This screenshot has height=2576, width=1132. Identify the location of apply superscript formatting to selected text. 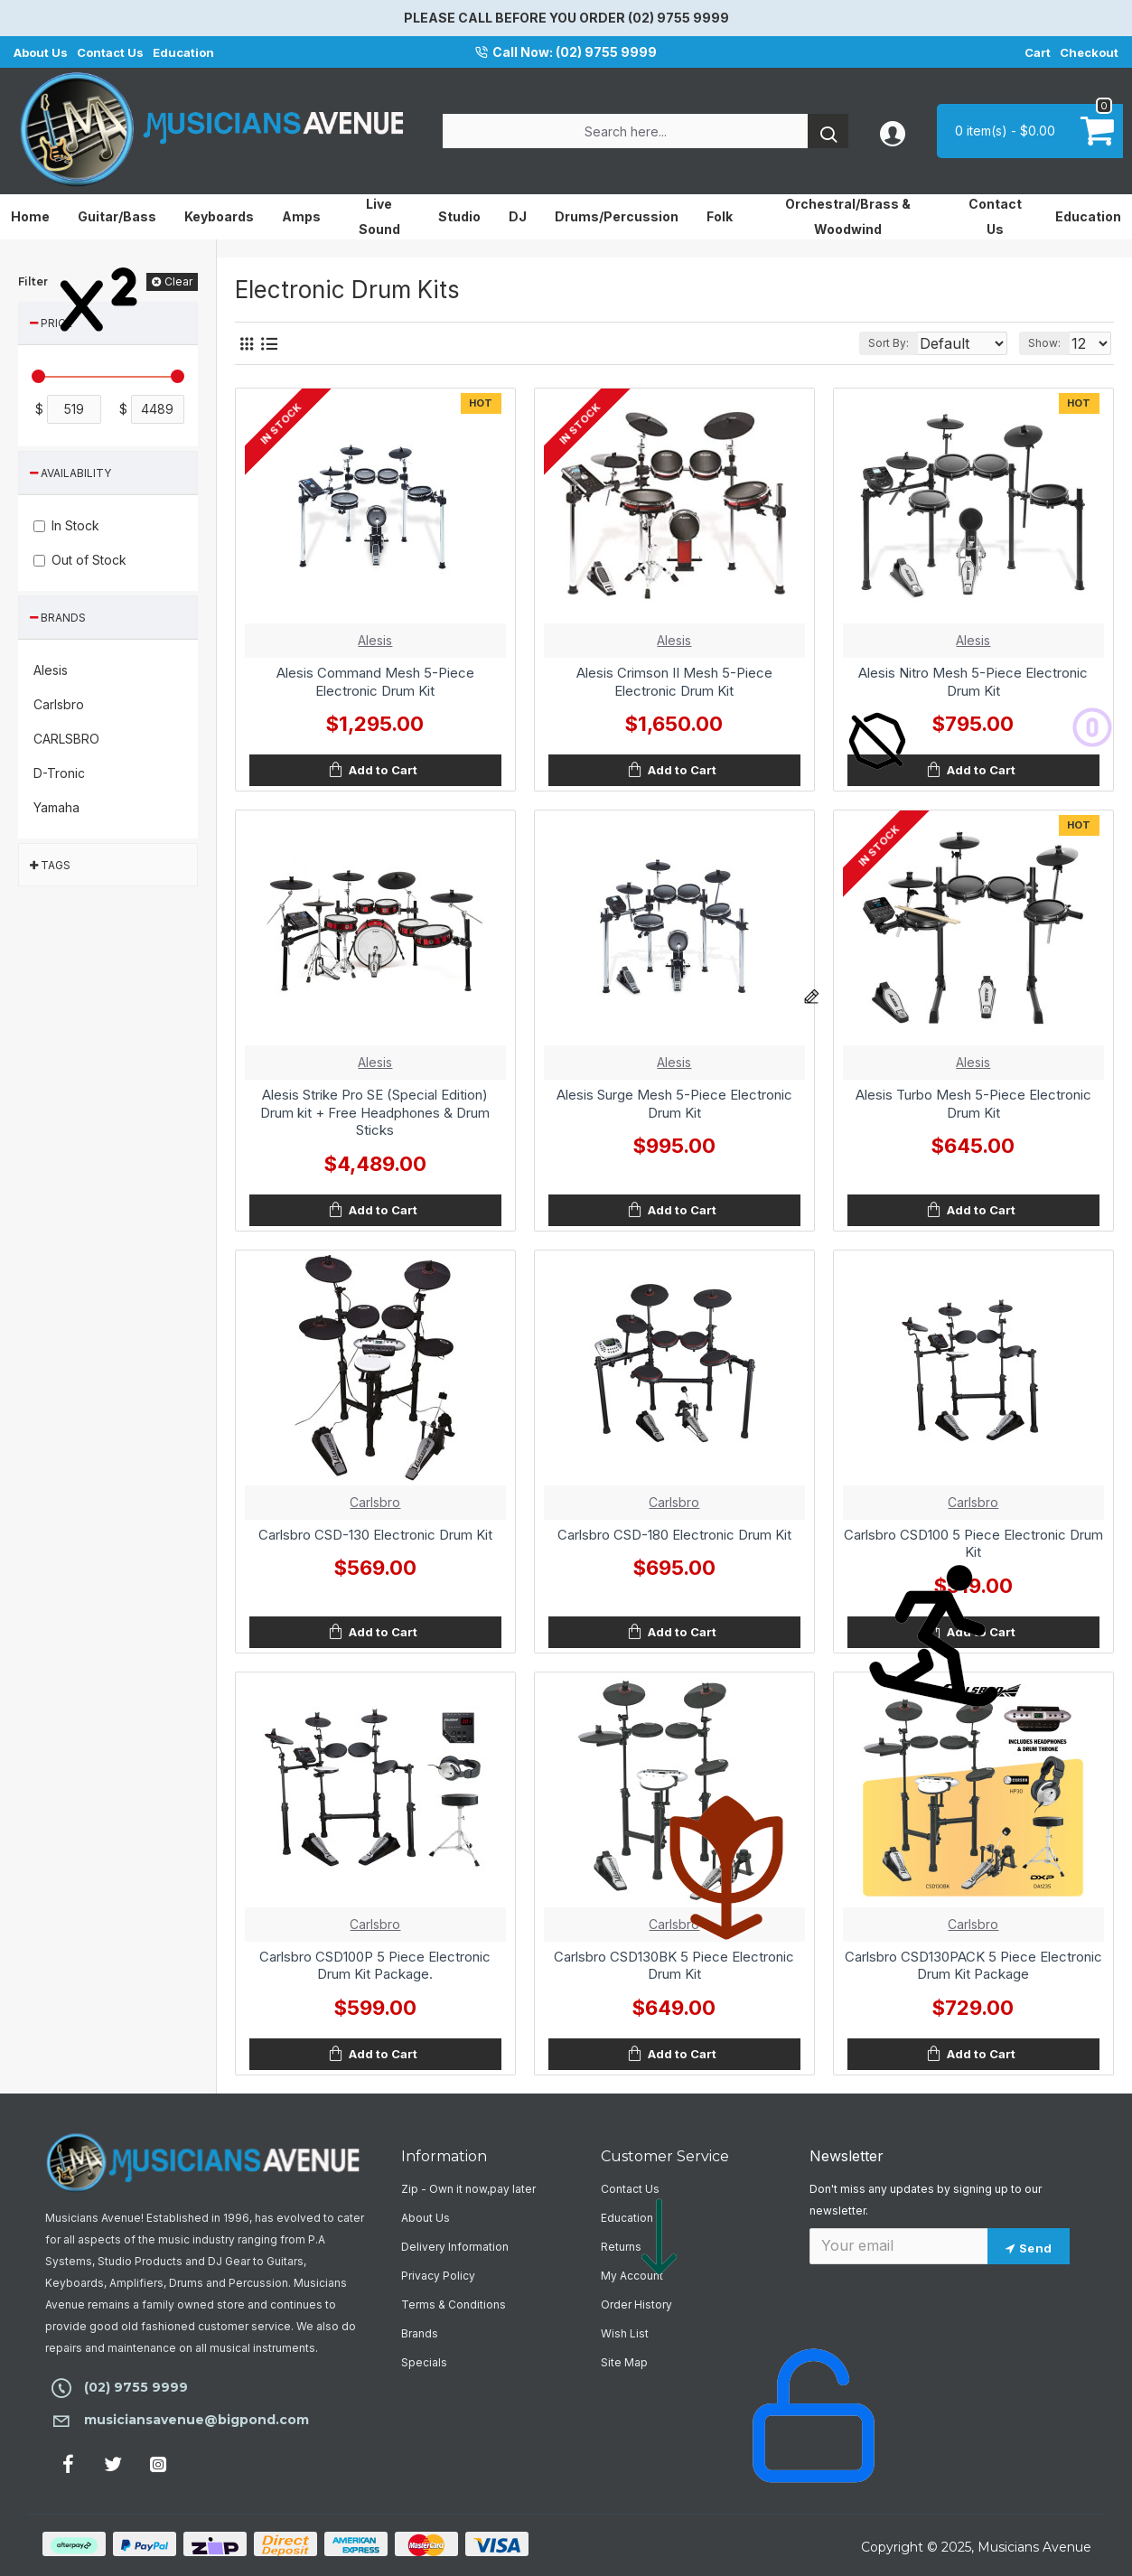
(94, 305).